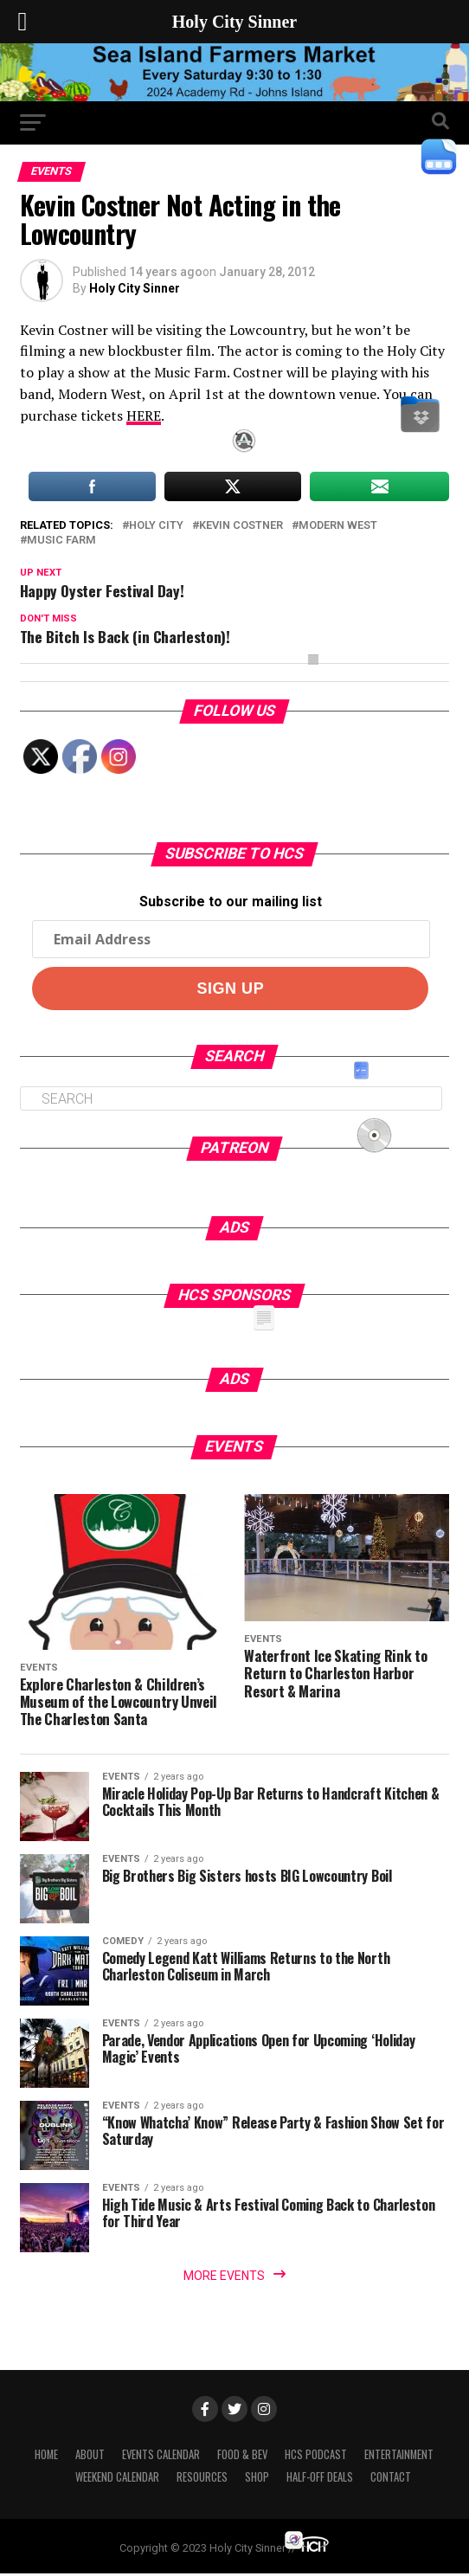  Describe the element at coordinates (313, 660) in the screenshot. I see `justify text to fill both margins` at that location.